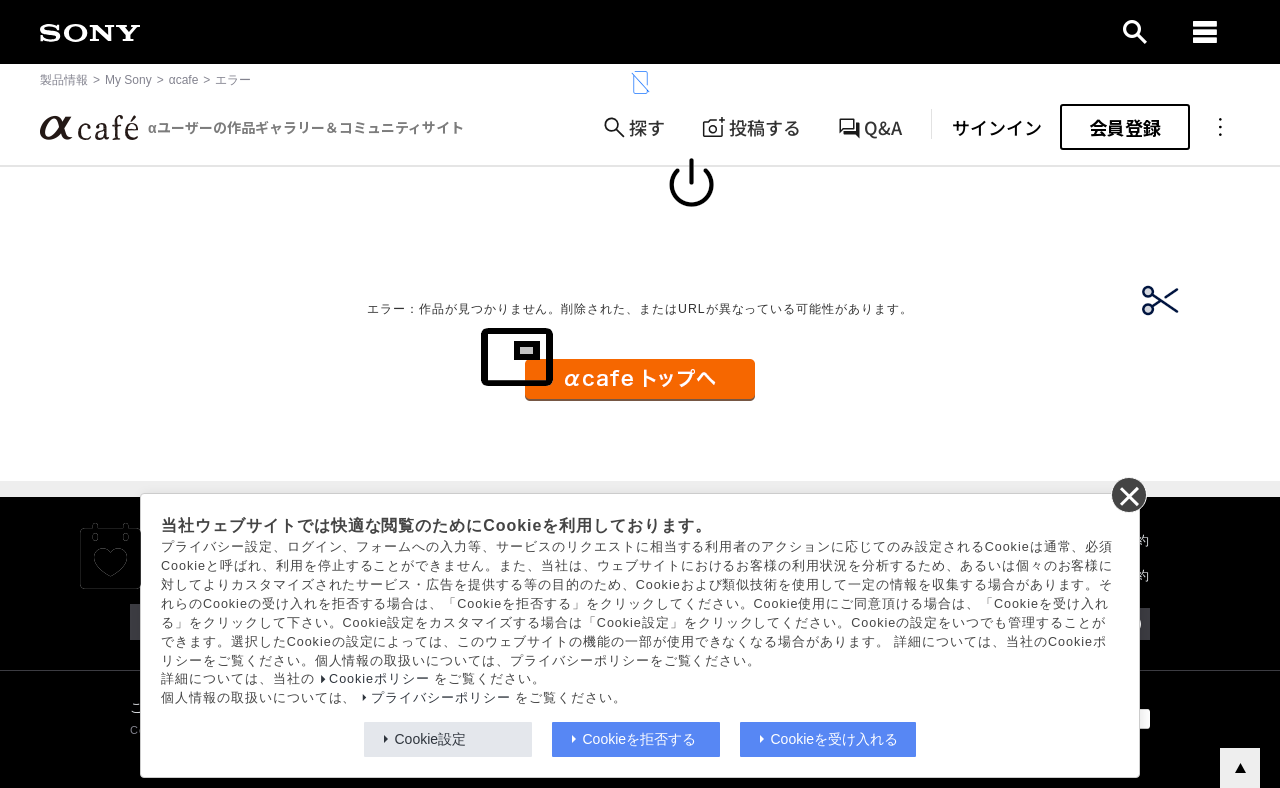 This screenshot has height=788, width=1280. I want to click on turn device on or off, so click(691, 182).